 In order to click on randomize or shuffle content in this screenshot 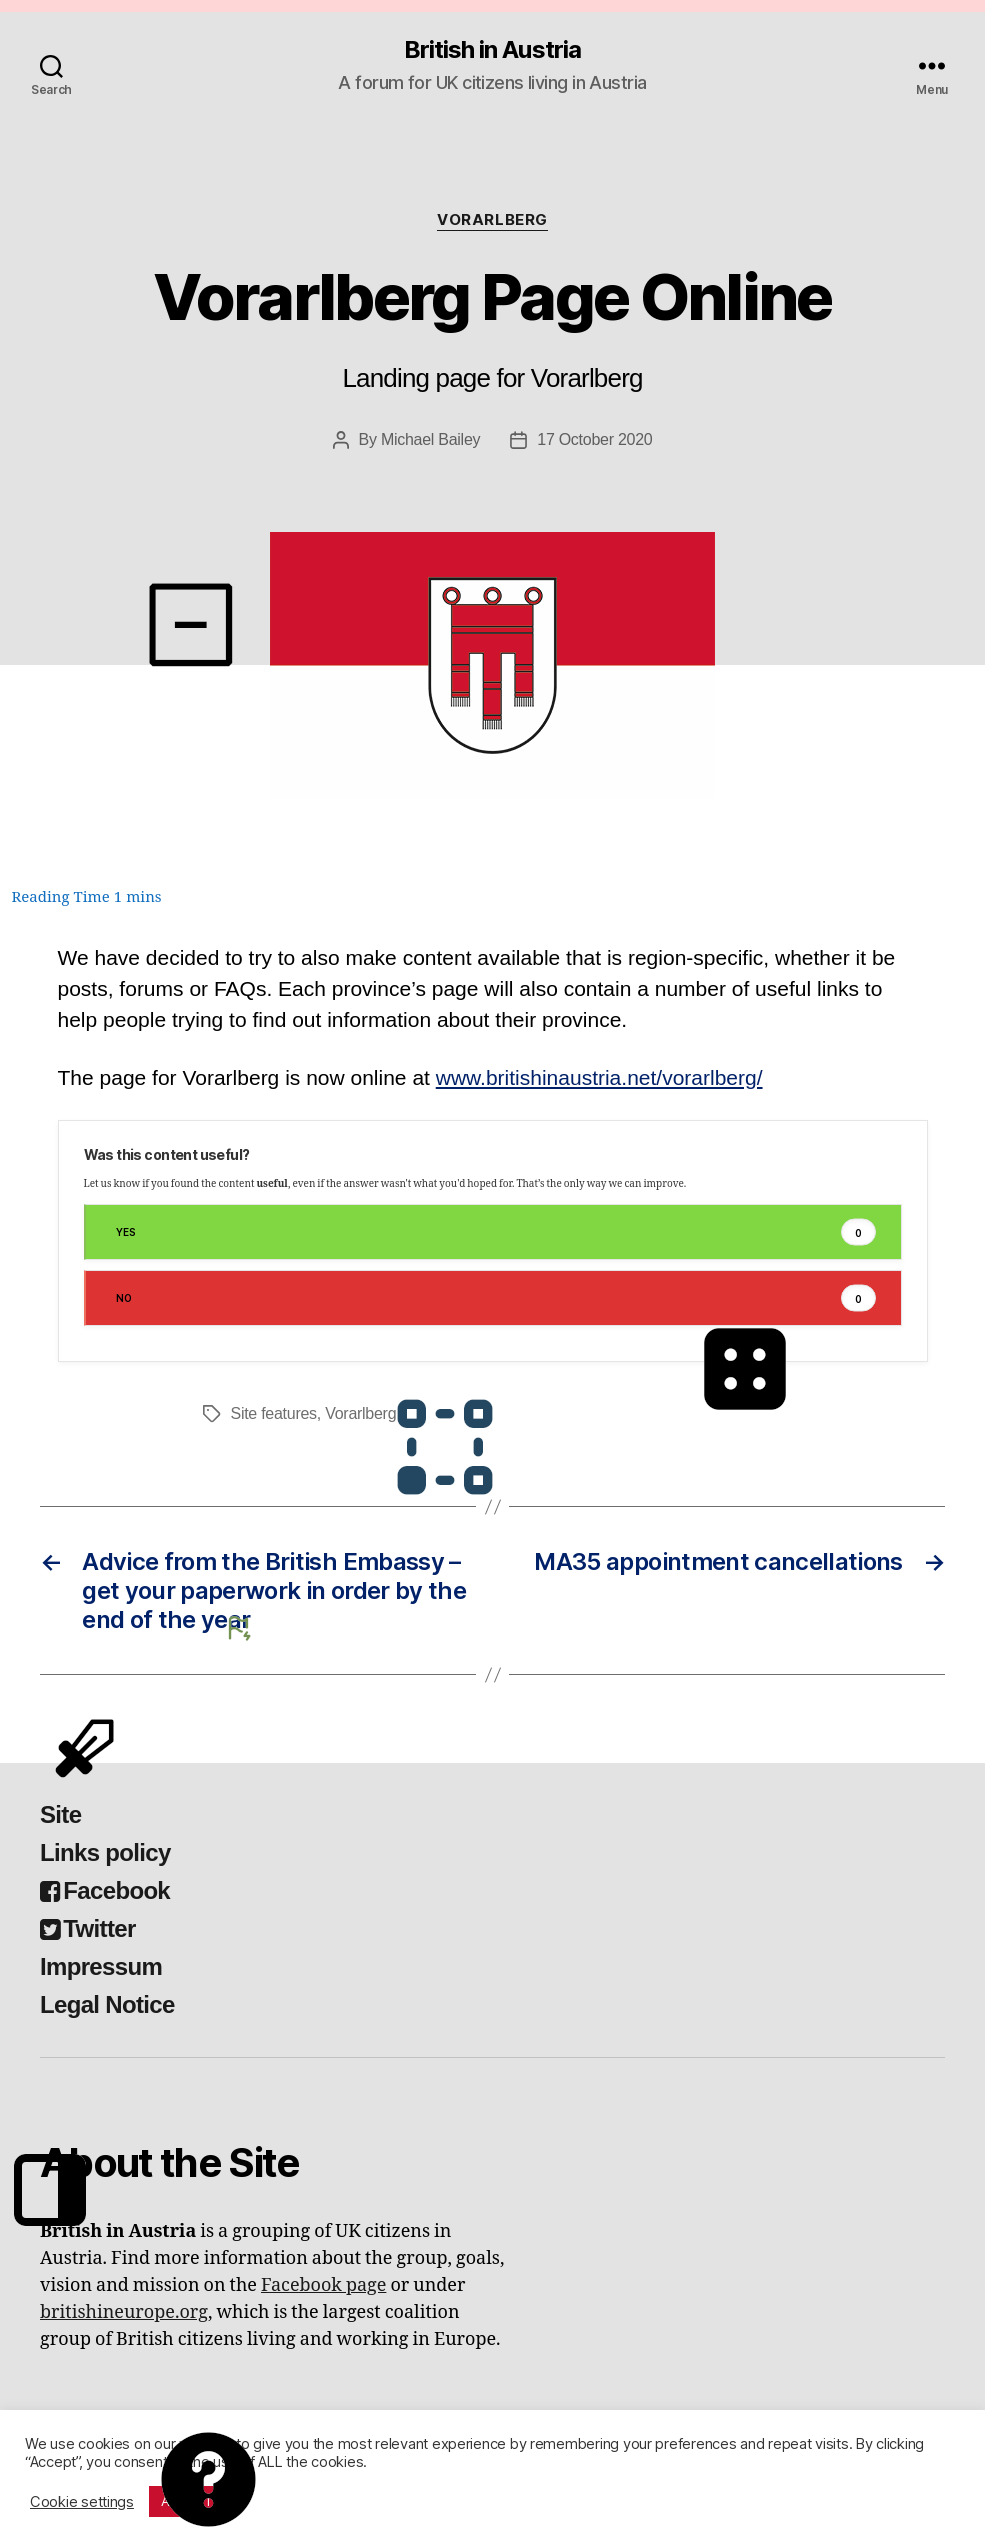, I will do `click(745, 1369)`.